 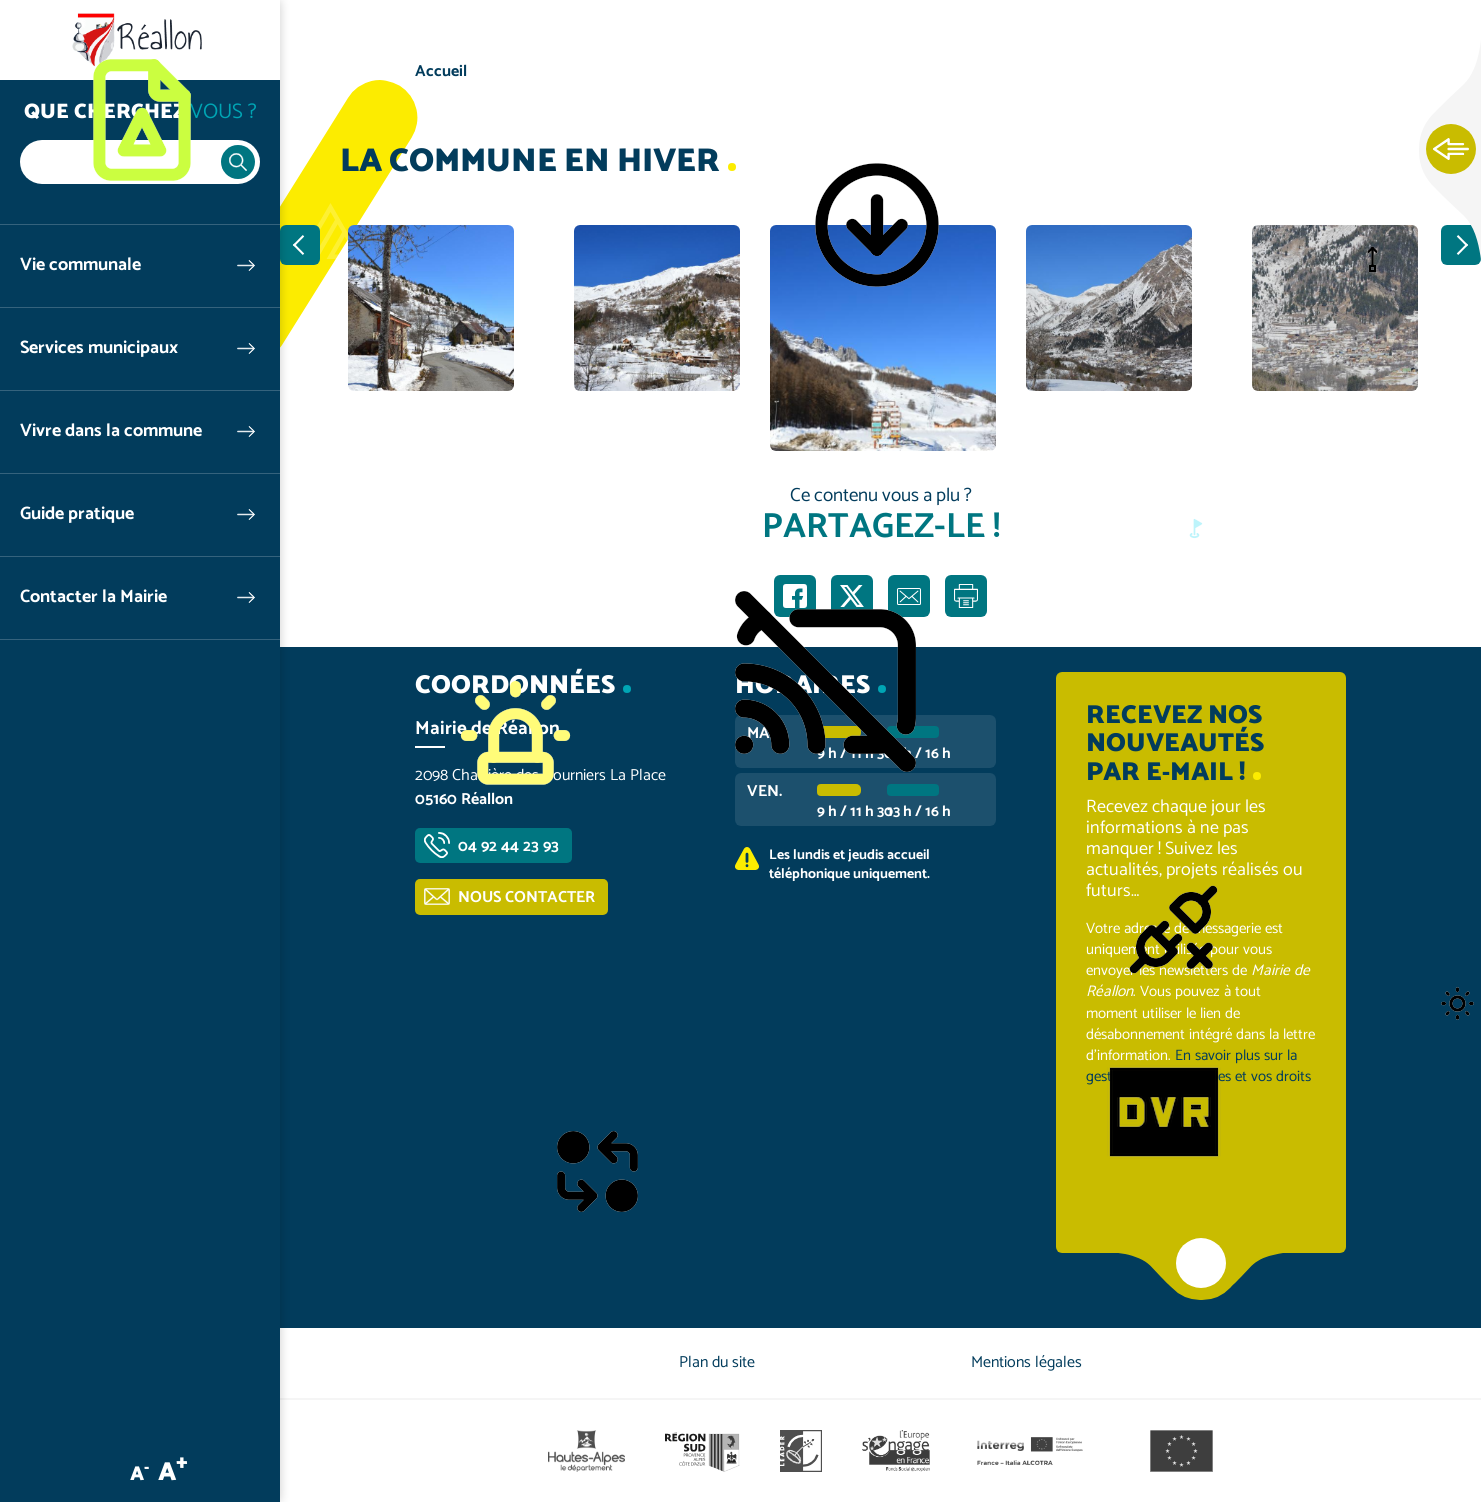 What do you see at coordinates (515, 735) in the screenshot?
I see `indicates urgent or high-priority notification` at bounding box center [515, 735].